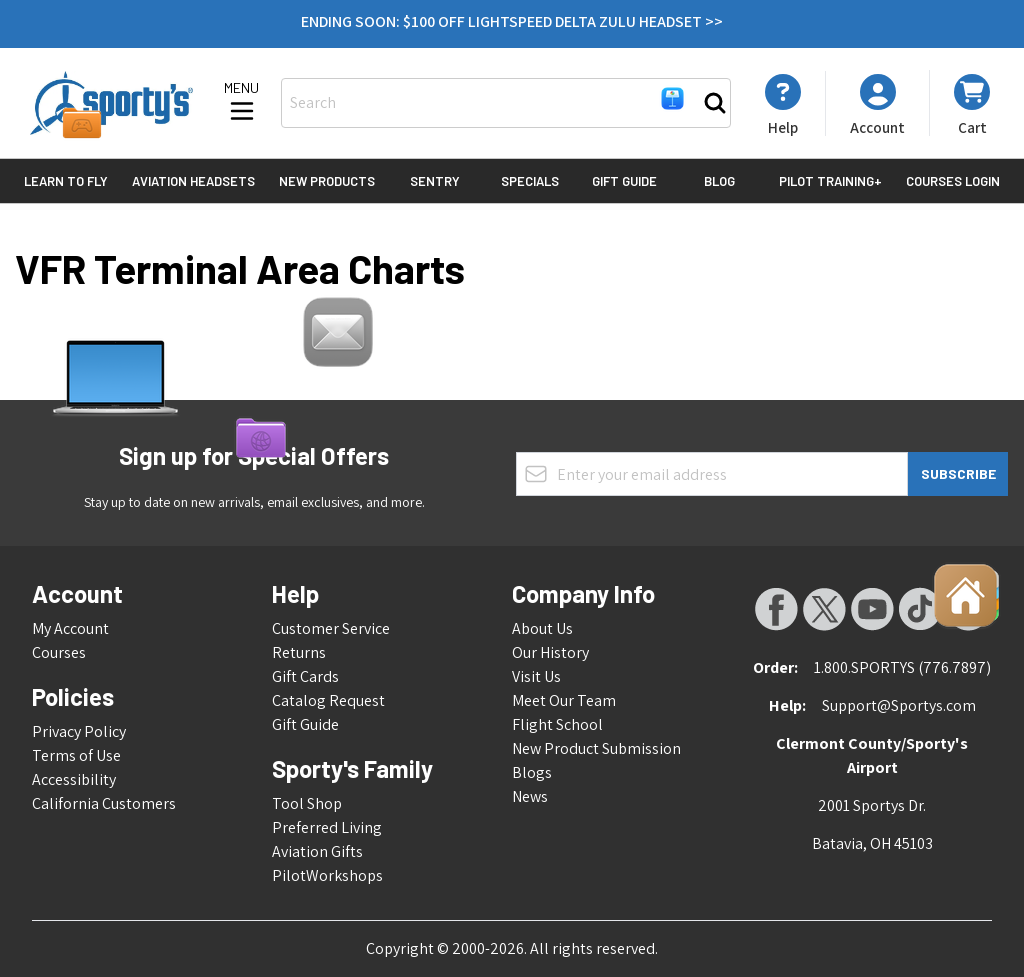 The image size is (1024, 977). Describe the element at coordinates (672, 98) in the screenshot. I see `open keynote to create or edit presentations` at that location.